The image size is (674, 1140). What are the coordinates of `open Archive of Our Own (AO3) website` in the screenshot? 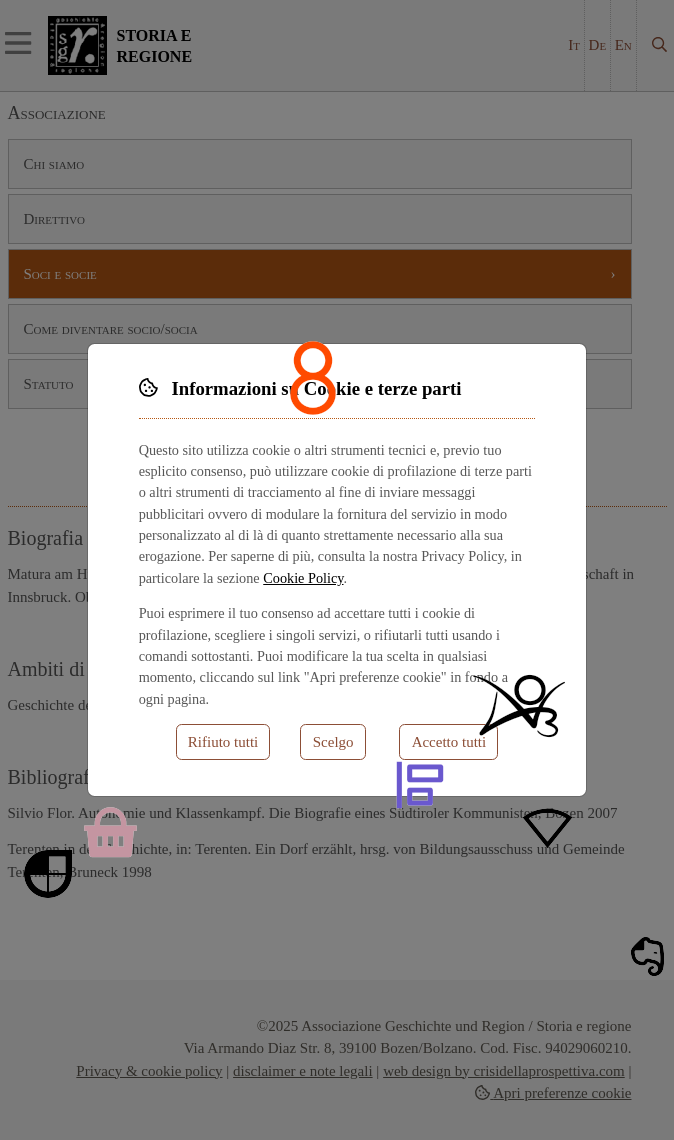 It's located at (519, 706).